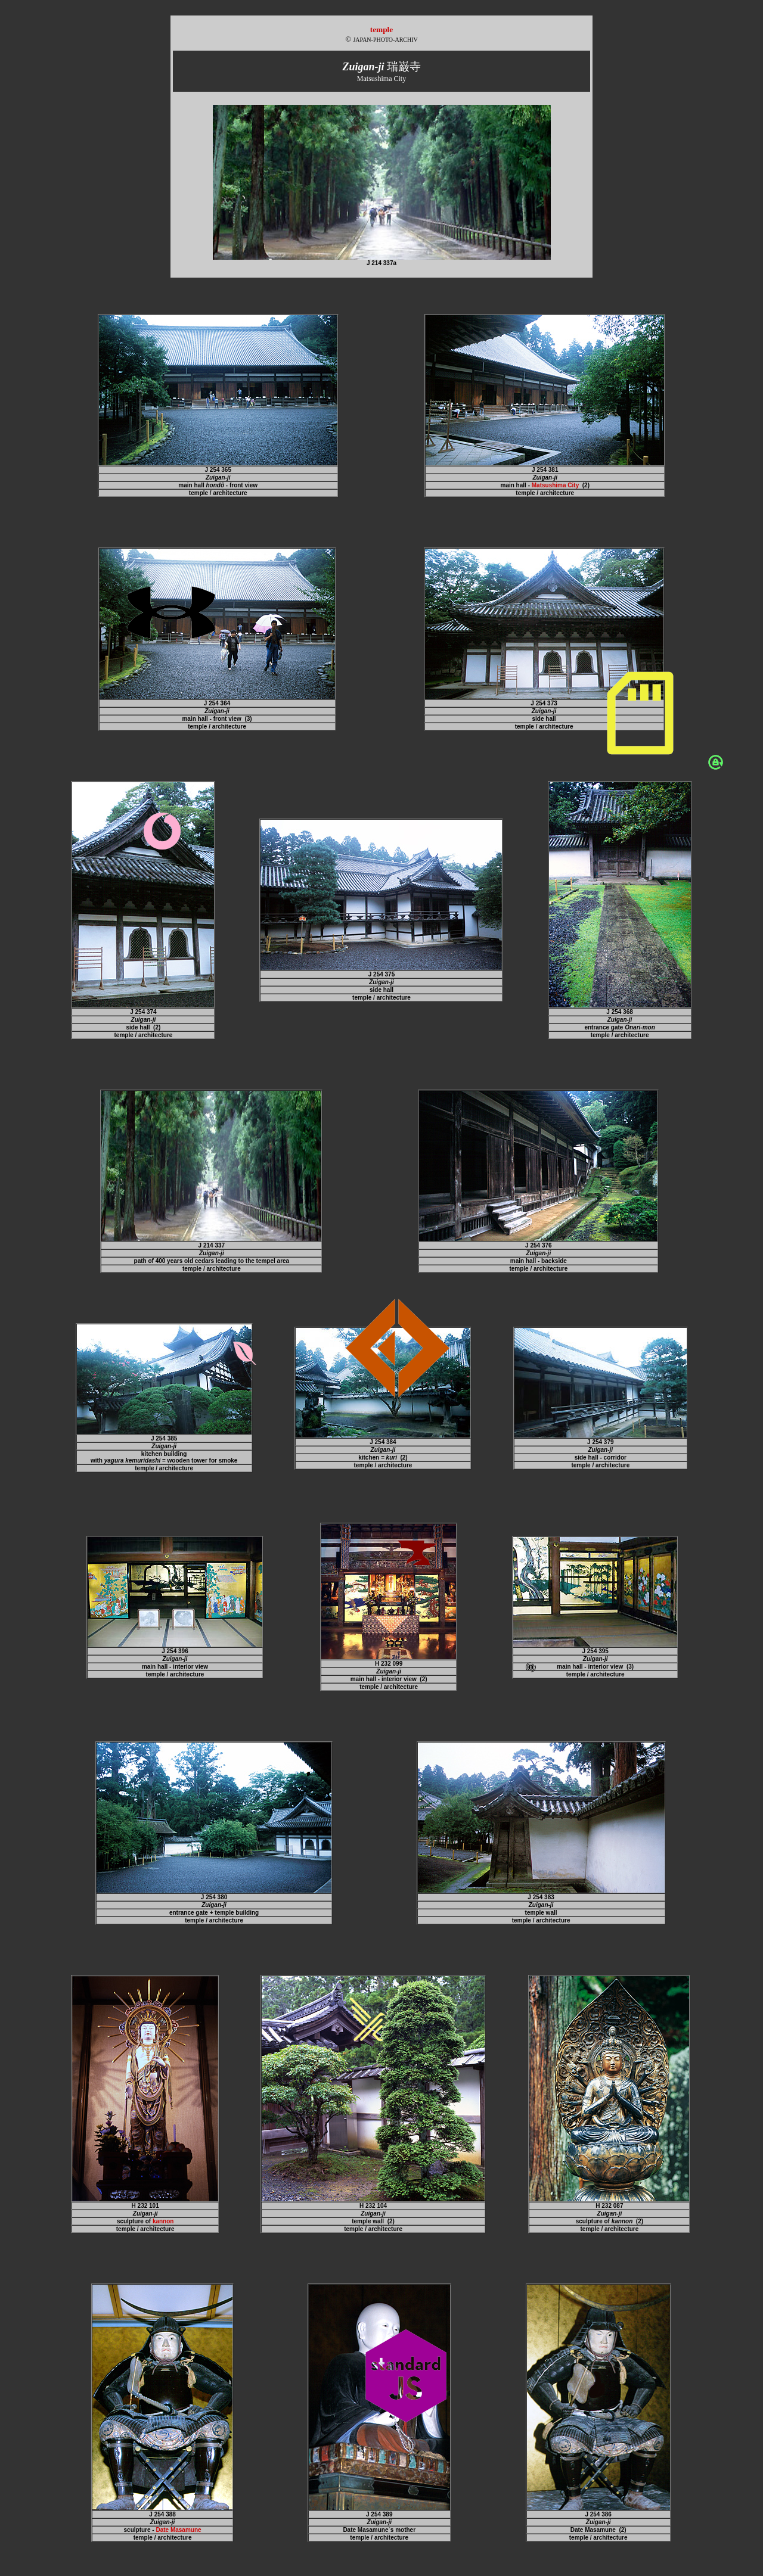  Describe the element at coordinates (398, 1348) in the screenshot. I see `indicates code written in F# programming language` at that location.